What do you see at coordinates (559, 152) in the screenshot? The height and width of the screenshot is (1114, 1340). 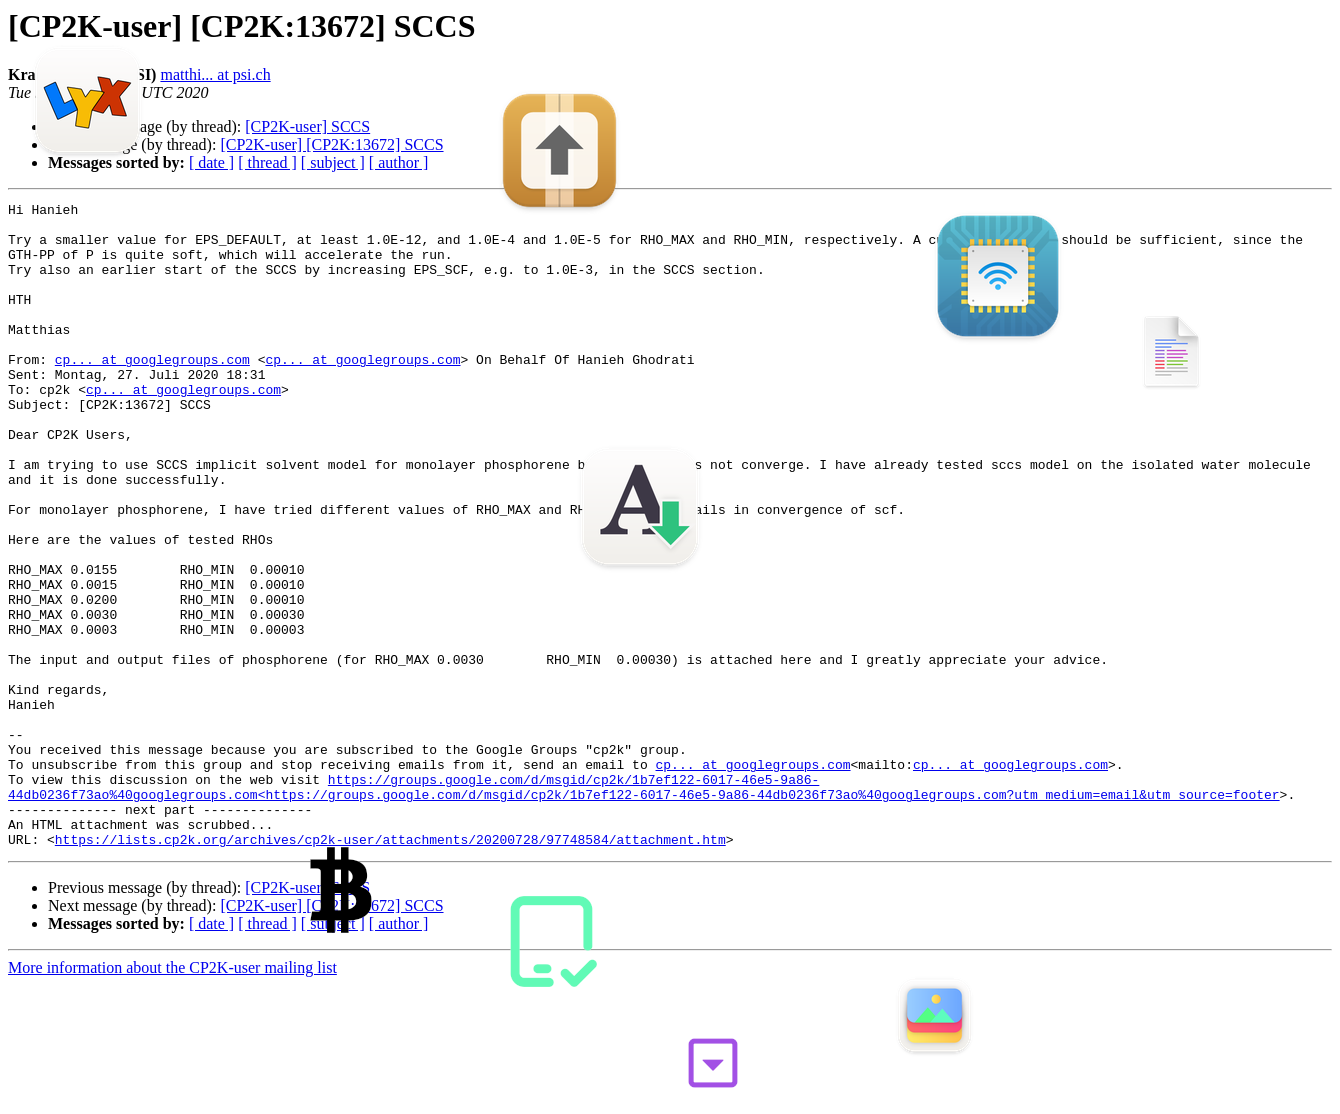 I see `system update package ready to install` at bounding box center [559, 152].